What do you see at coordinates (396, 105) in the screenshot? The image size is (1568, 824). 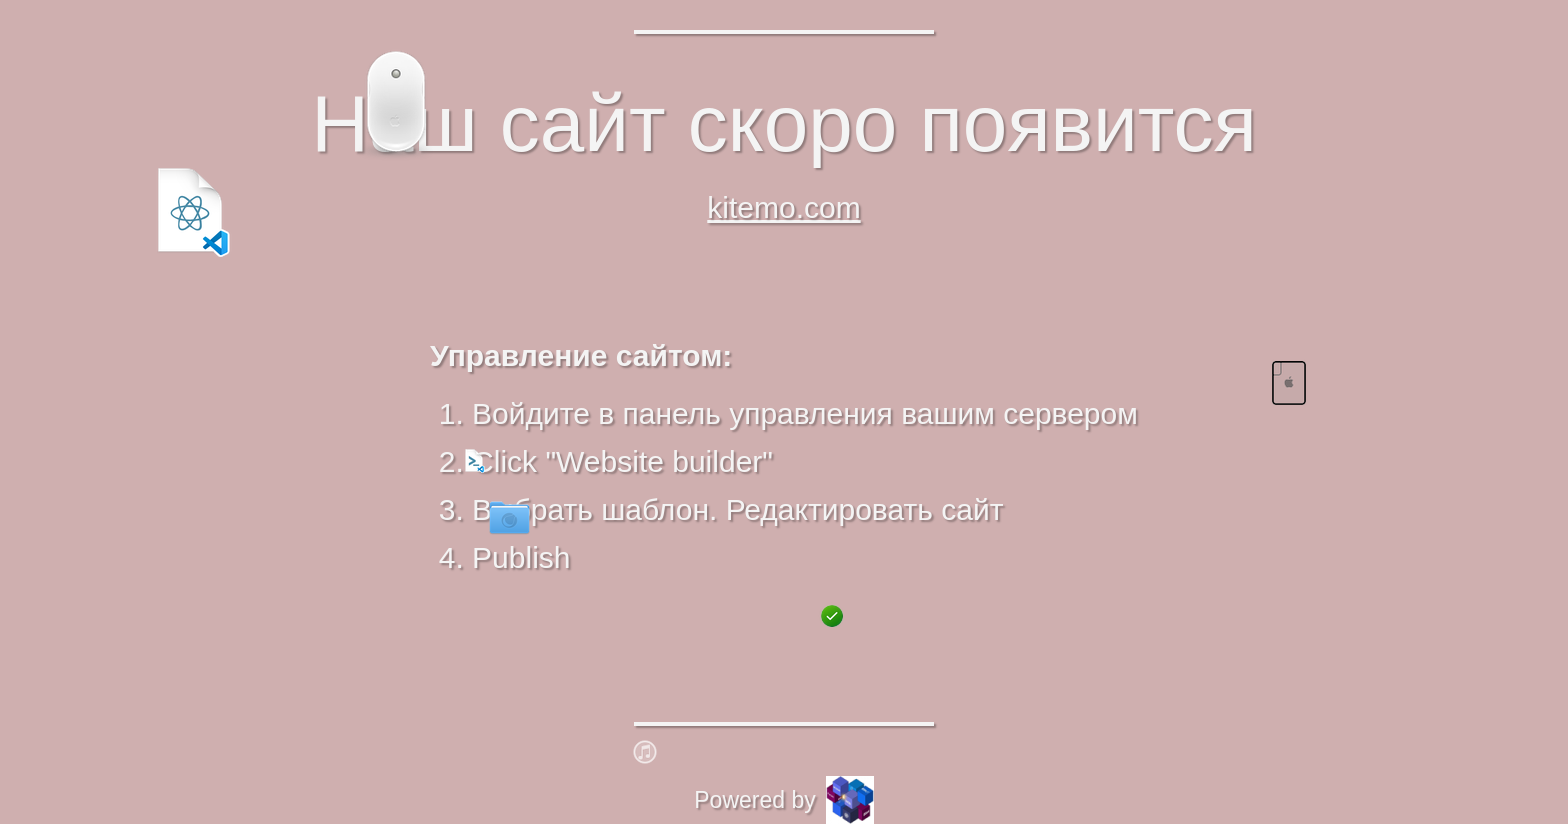 I see `connect a bluetooth mouse` at bounding box center [396, 105].